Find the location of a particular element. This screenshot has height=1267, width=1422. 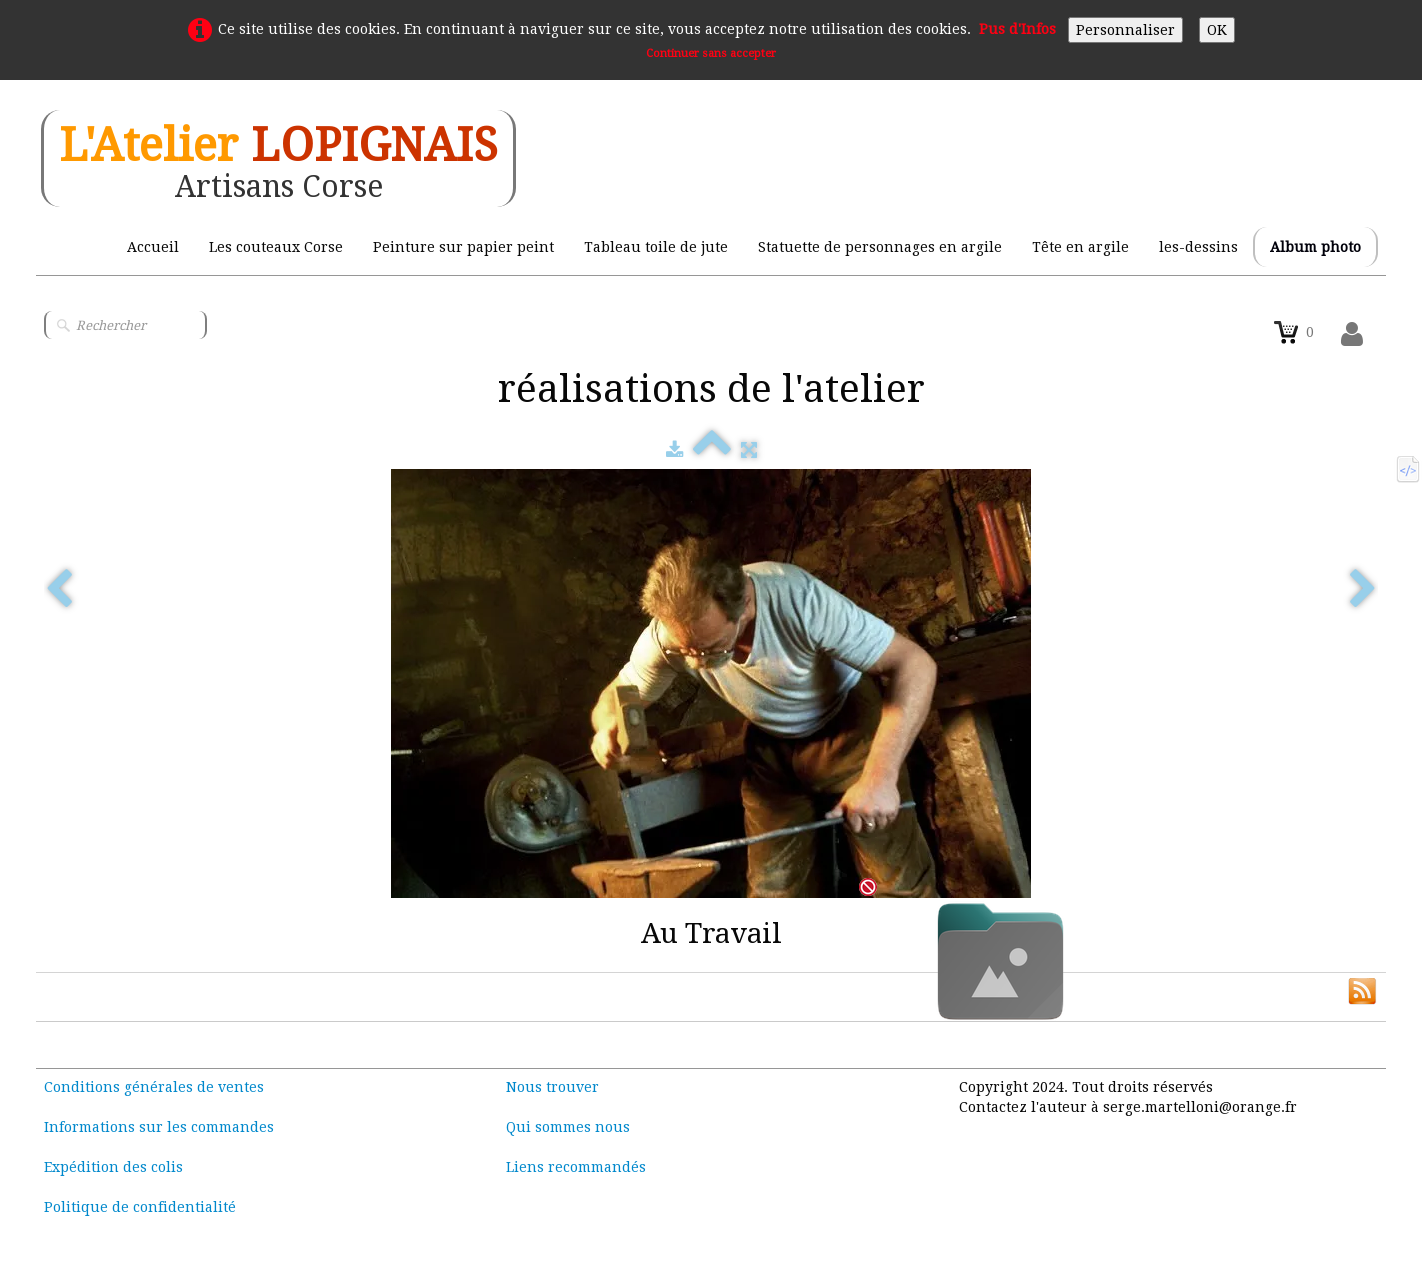

open your pictures folder is located at coordinates (1000, 961).